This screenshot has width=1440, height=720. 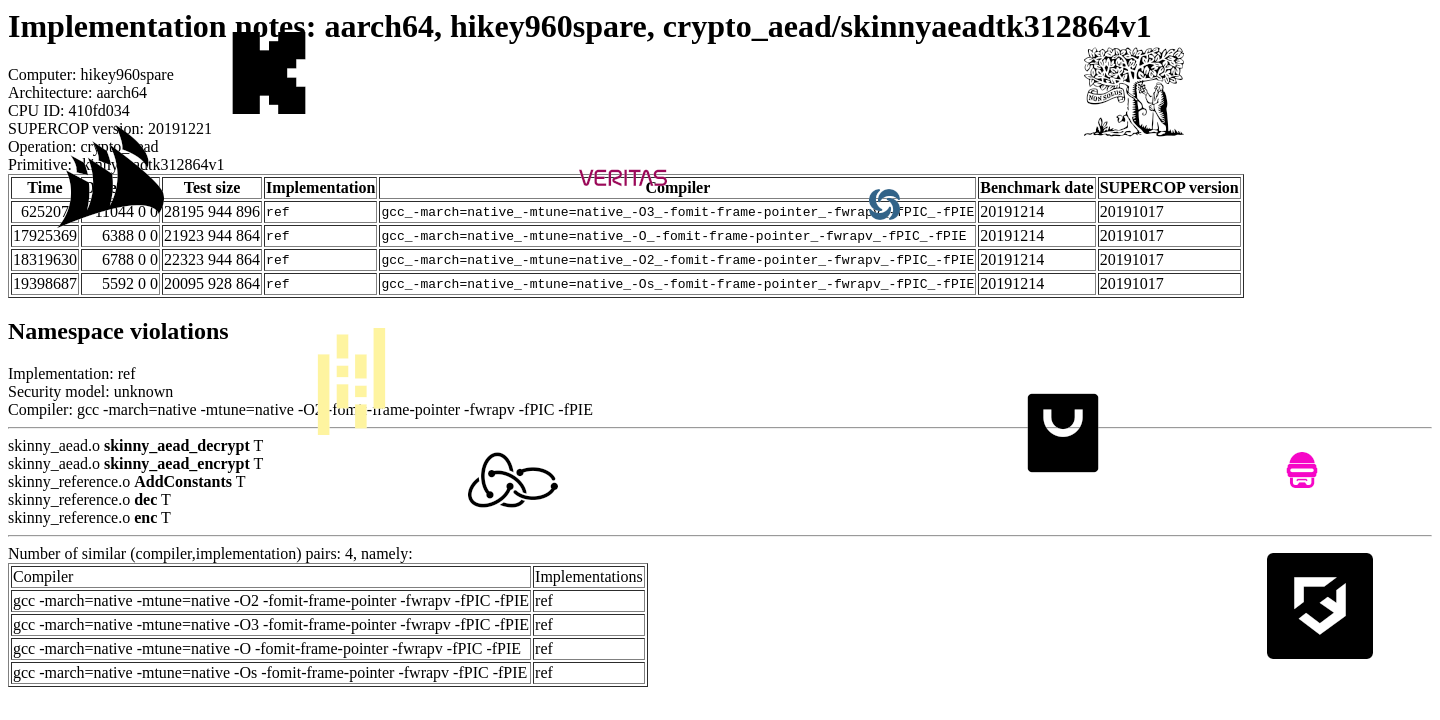 I want to click on clubforce app or service logo, so click(x=1320, y=606).